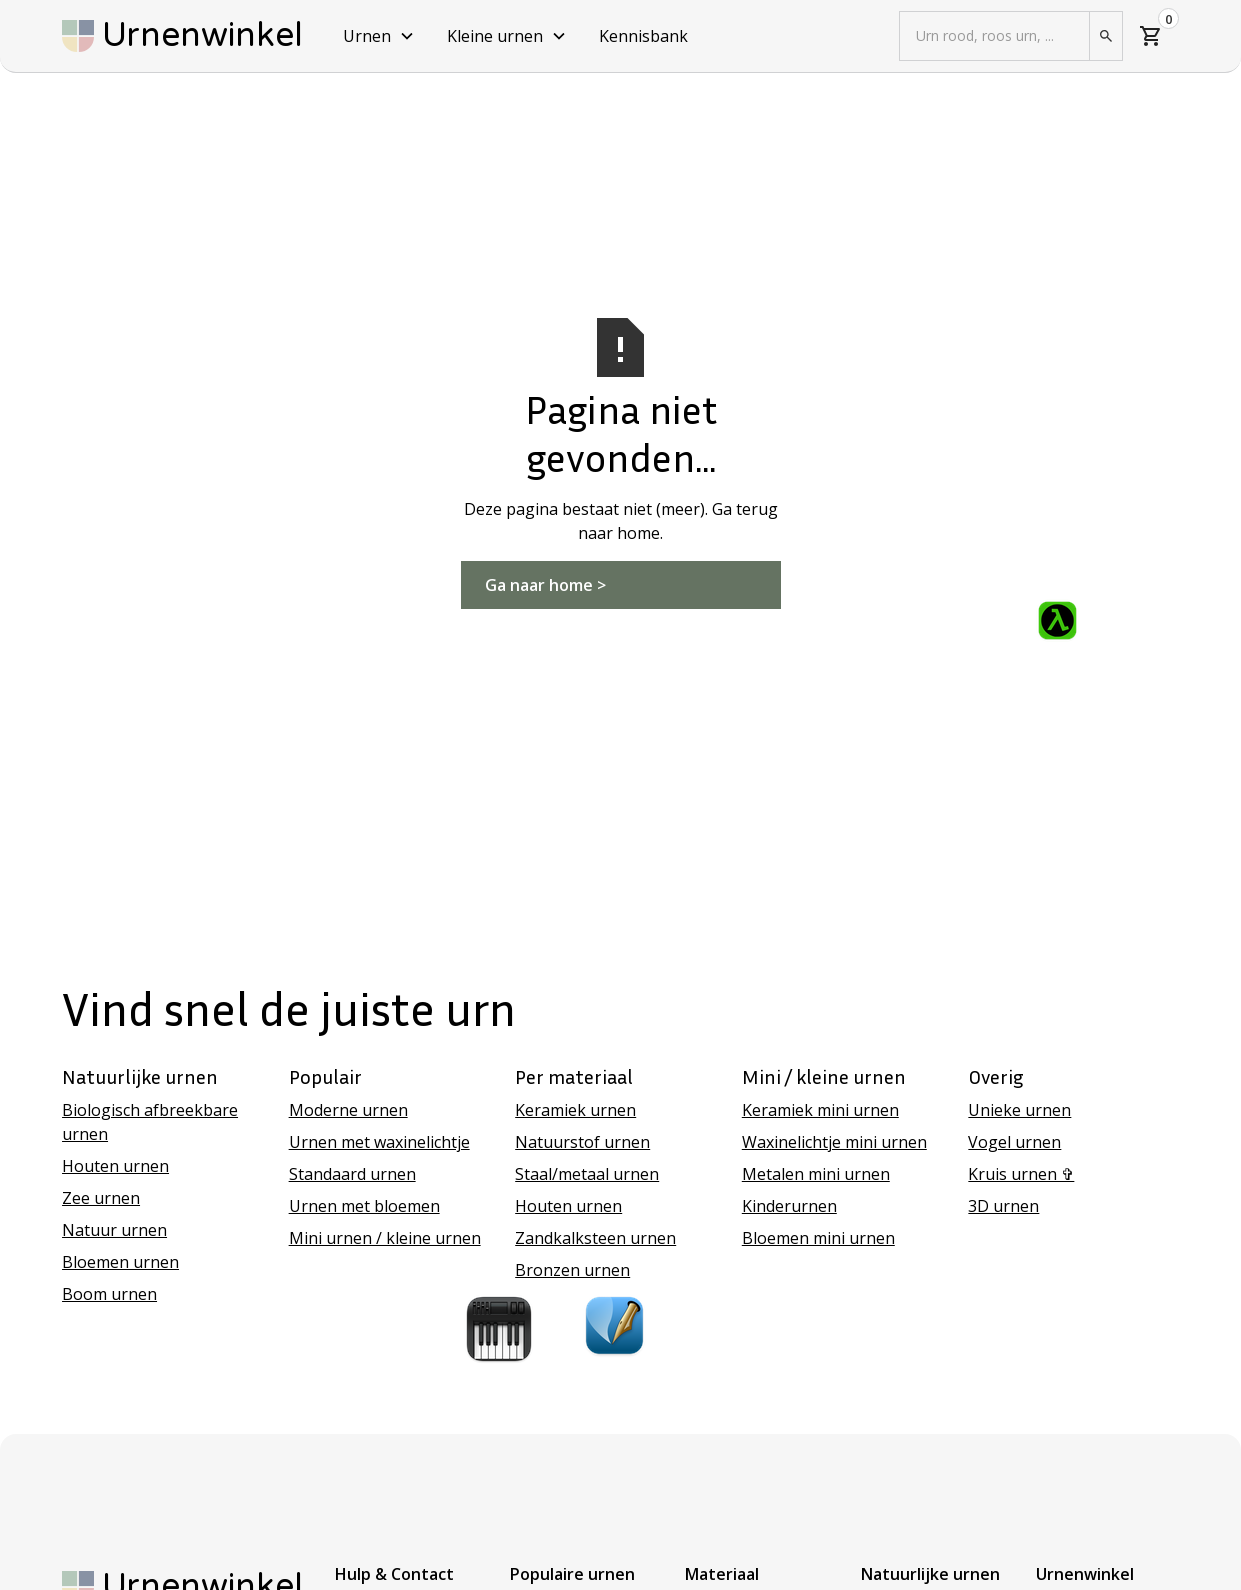 This screenshot has width=1241, height=1590. What do you see at coordinates (614, 1325) in the screenshot?
I see `open scribus desktop publishing application` at bounding box center [614, 1325].